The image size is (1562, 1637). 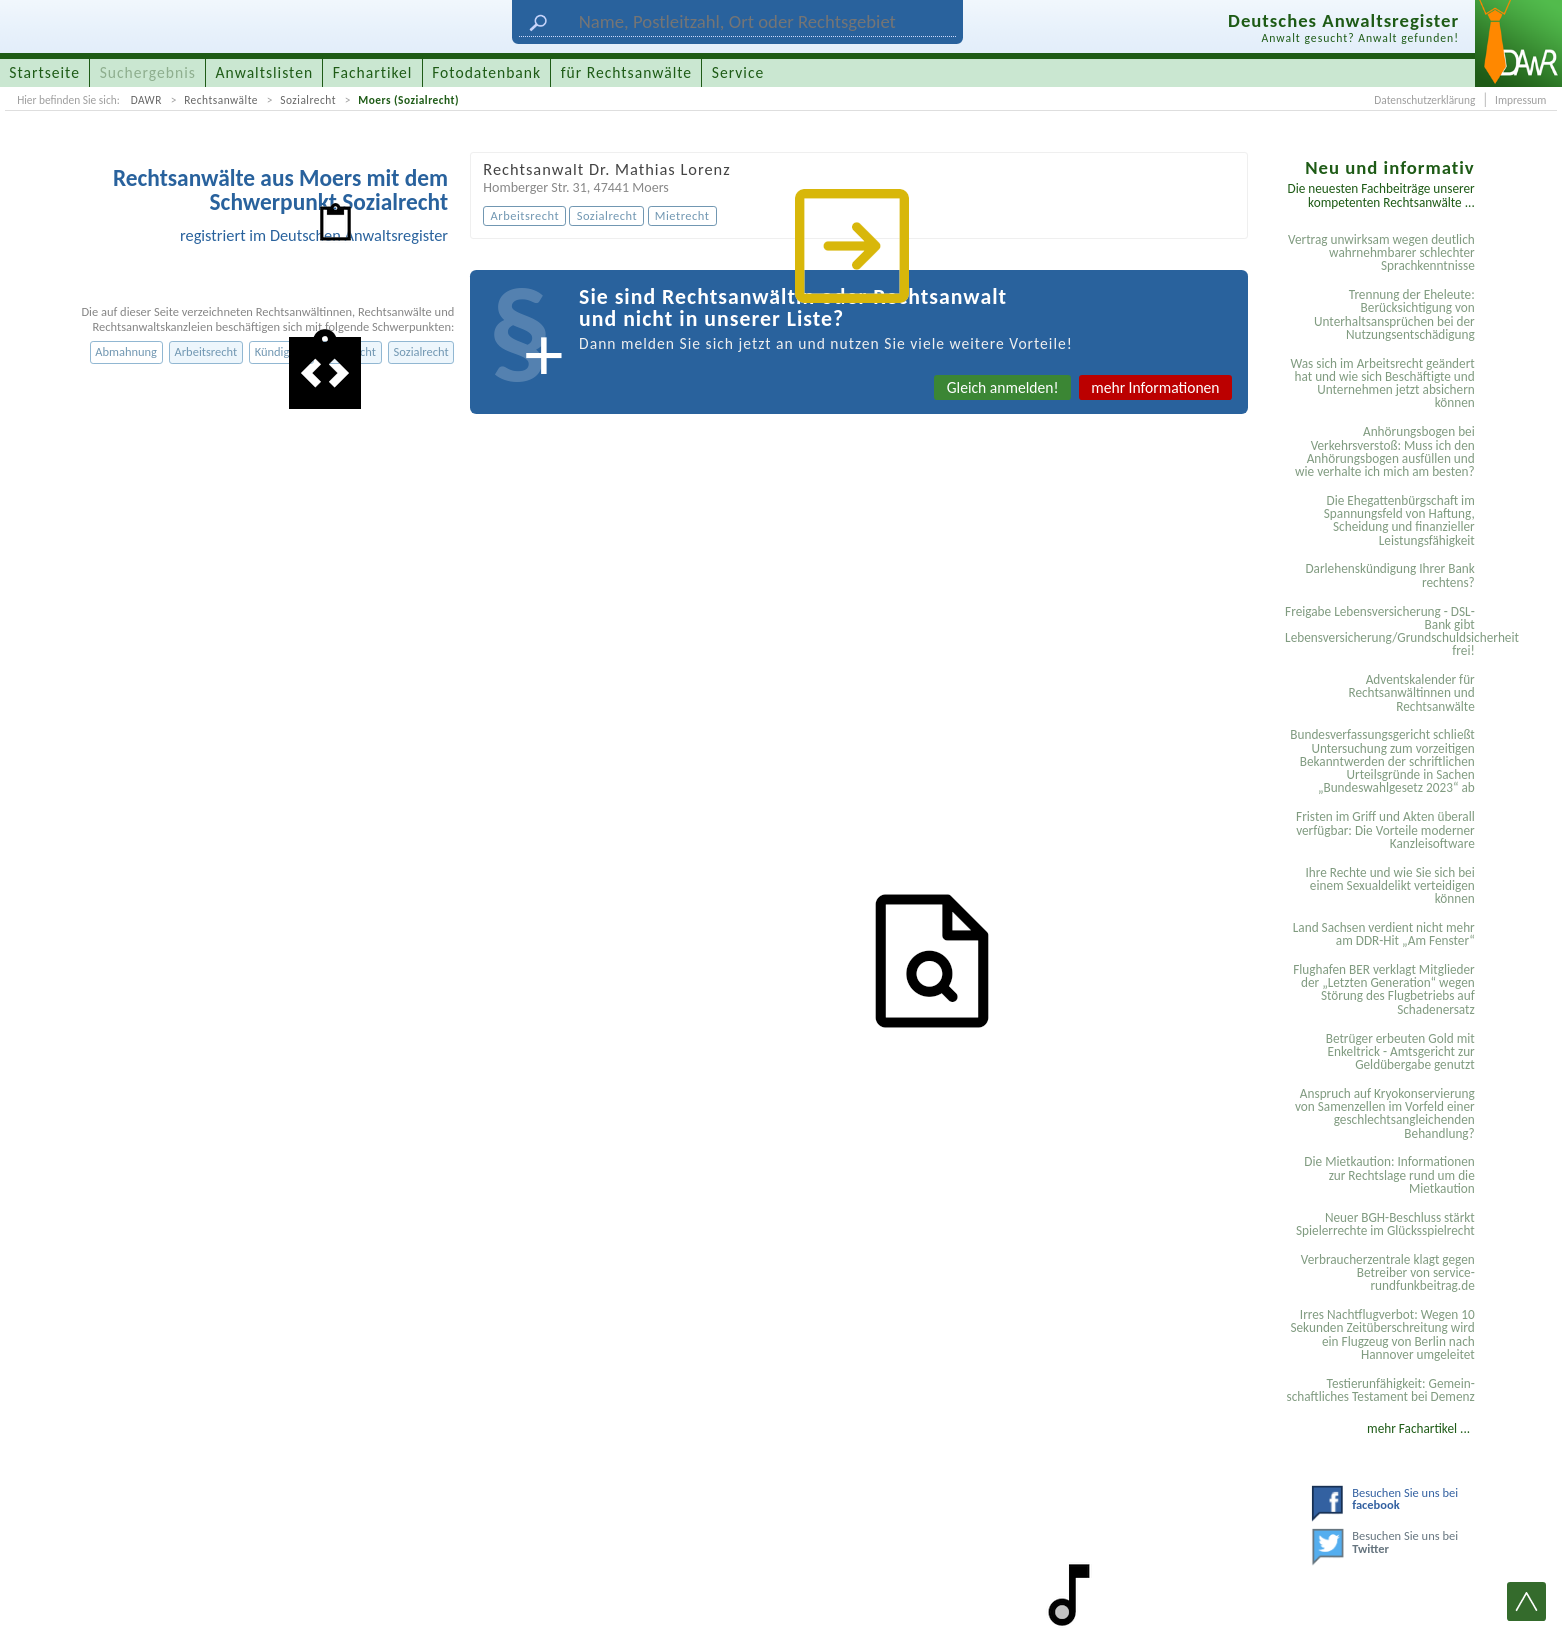 I want to click on view integration or embed code, so click(x=325, y=373).